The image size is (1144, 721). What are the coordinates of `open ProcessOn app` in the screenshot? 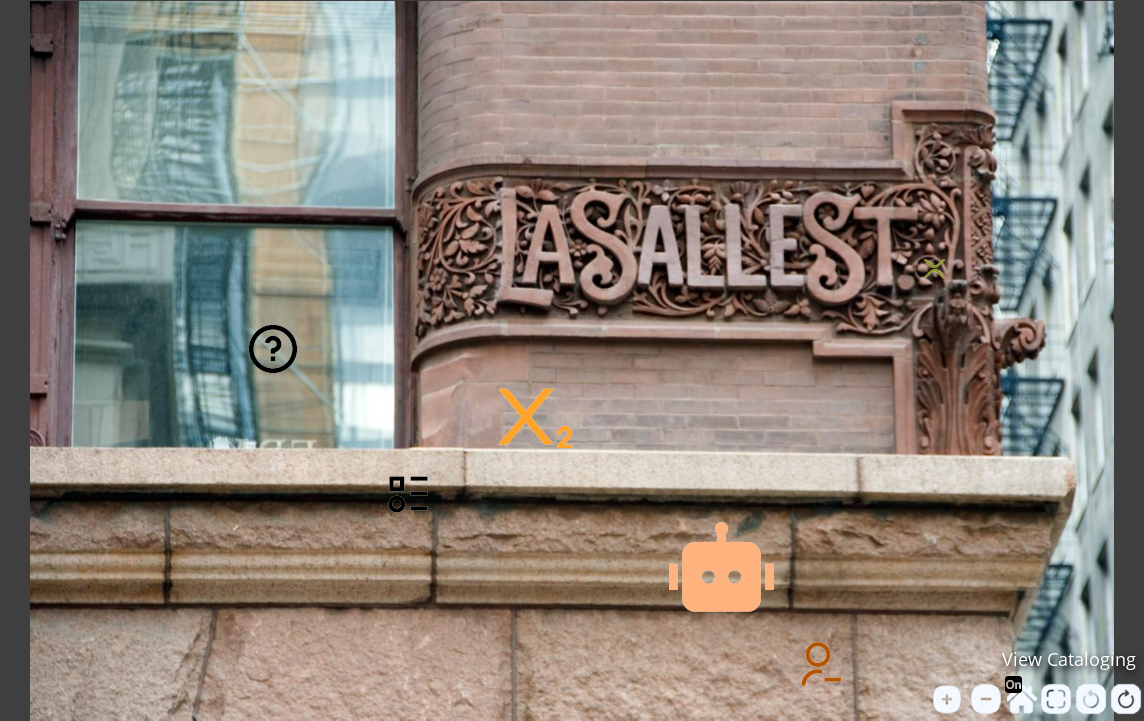 It's located at (1013, 684).